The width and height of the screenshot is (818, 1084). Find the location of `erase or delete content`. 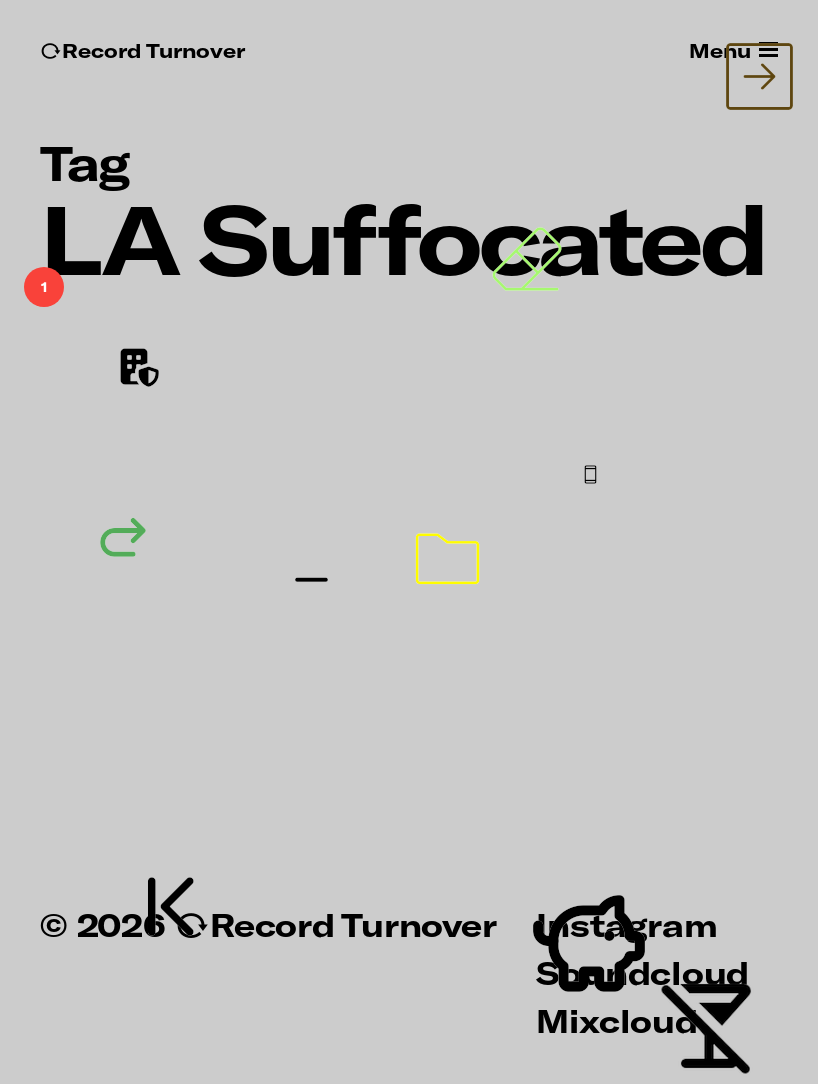

erase or delete content is located at coordinates (527, 259).